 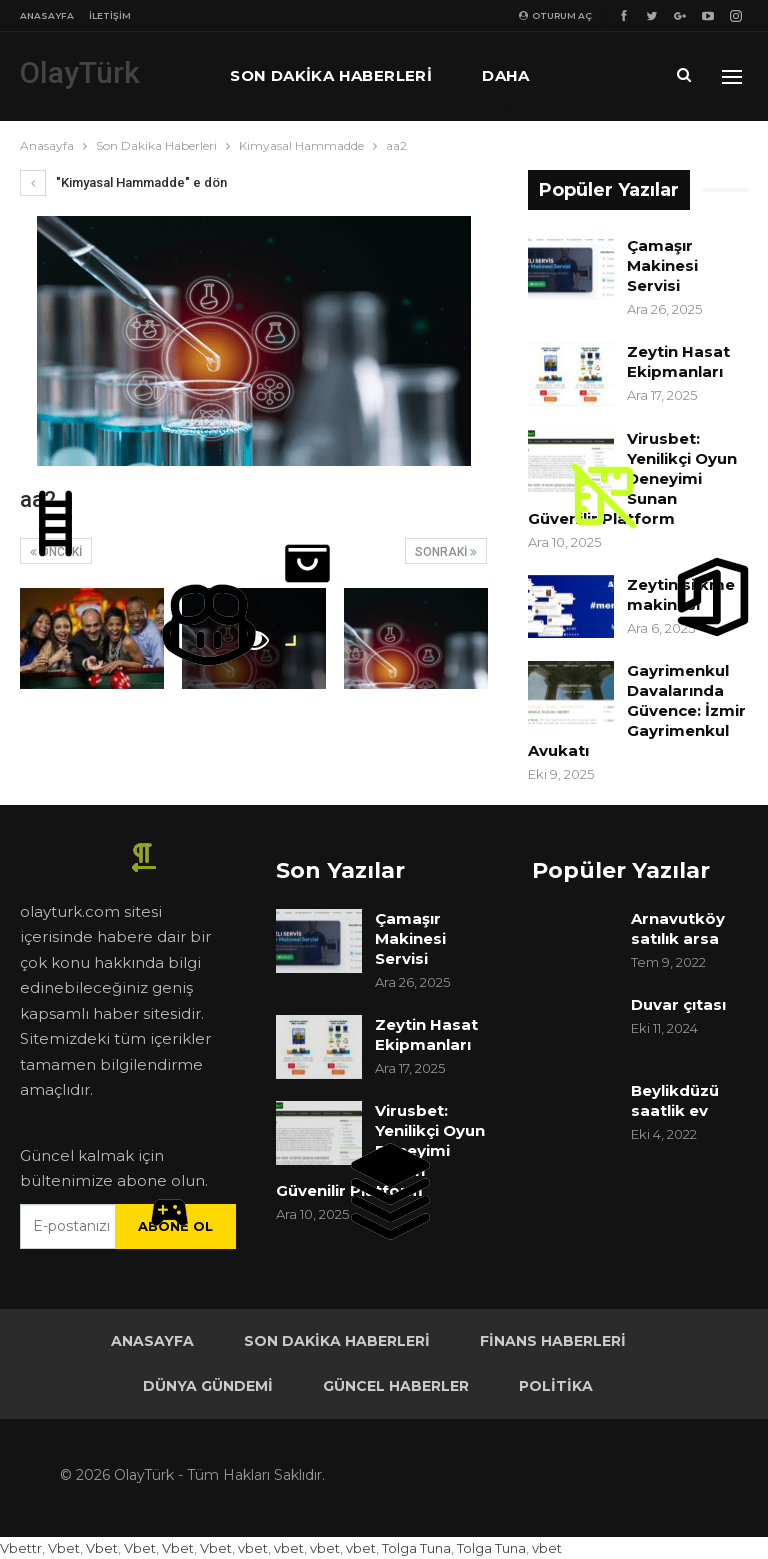 I want to click on disable measurement tools, so click(x=604, y=496).